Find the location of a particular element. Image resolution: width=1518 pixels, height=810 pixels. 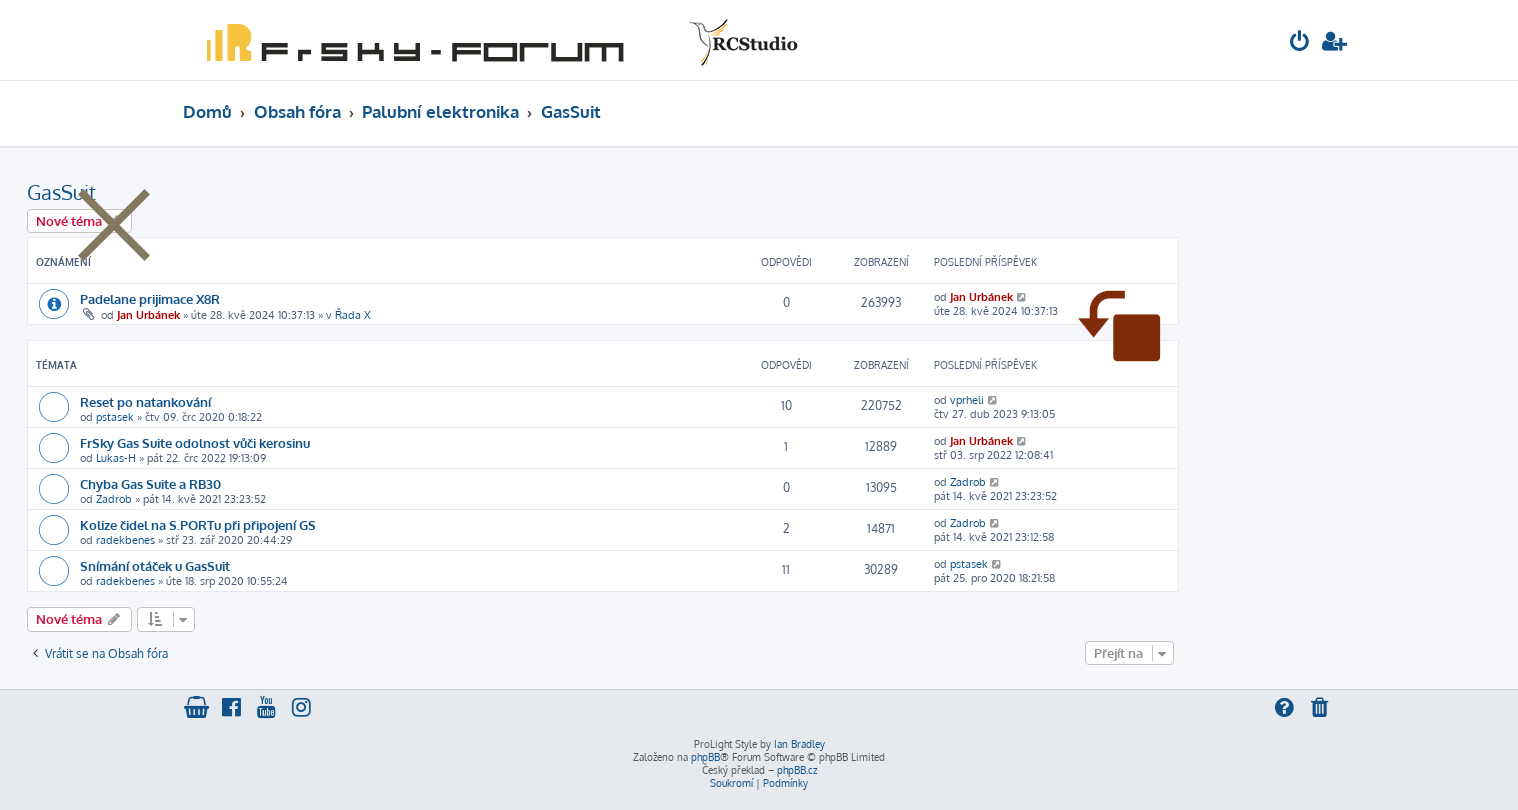

close the current window or dialog is located at coordinates (114, 225).